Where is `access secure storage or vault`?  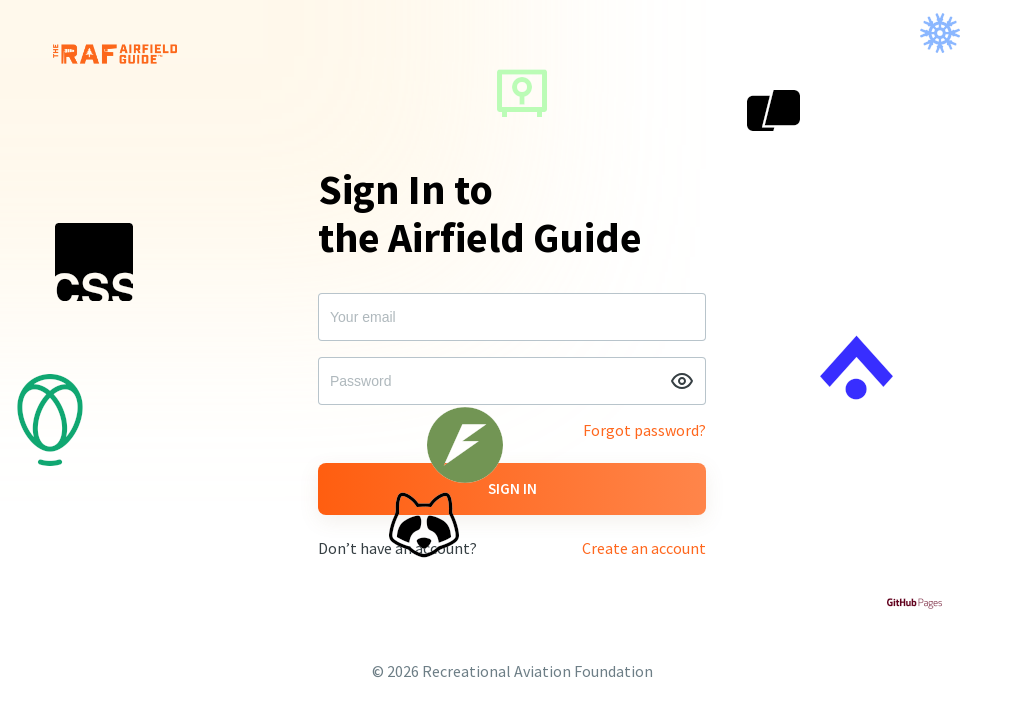 access secure storage or vault is located at coordinates (522, 92).